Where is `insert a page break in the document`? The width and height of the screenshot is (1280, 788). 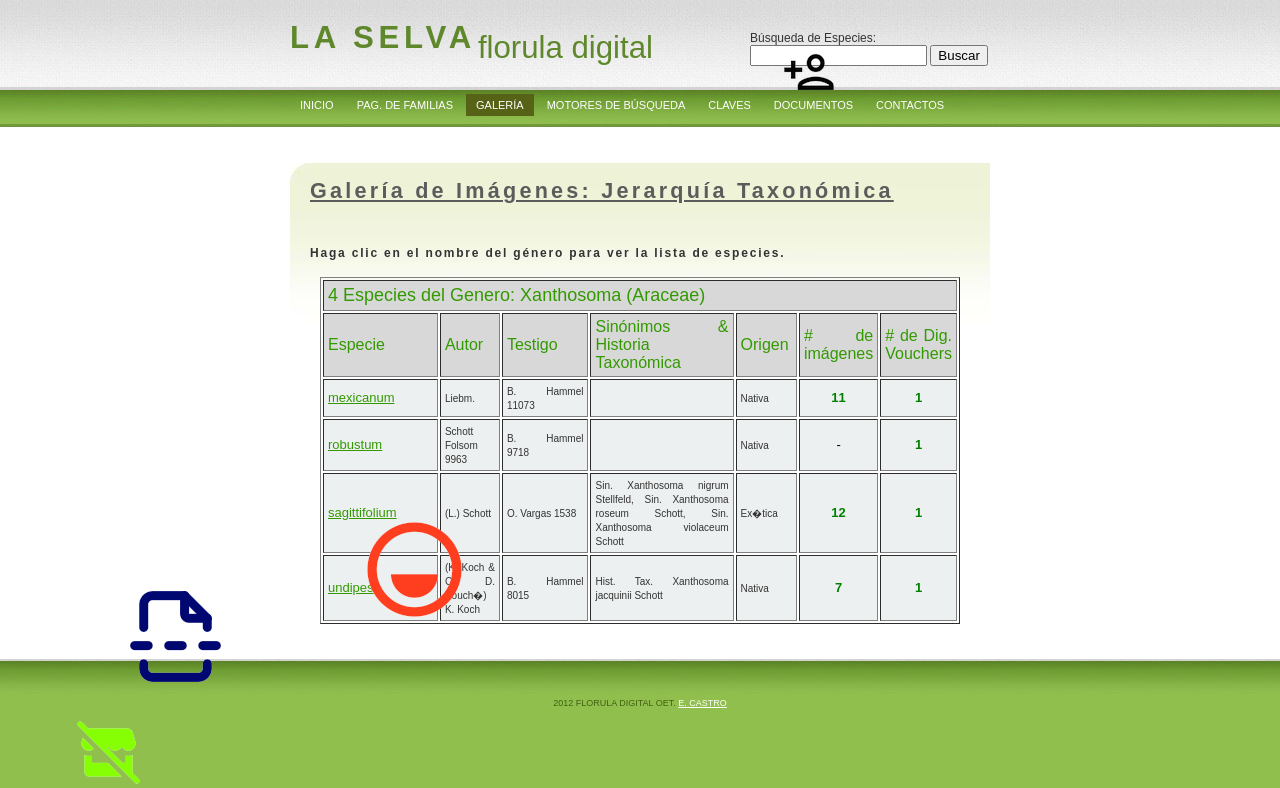
insert a page break in the document is located at coordinates (175, 636).